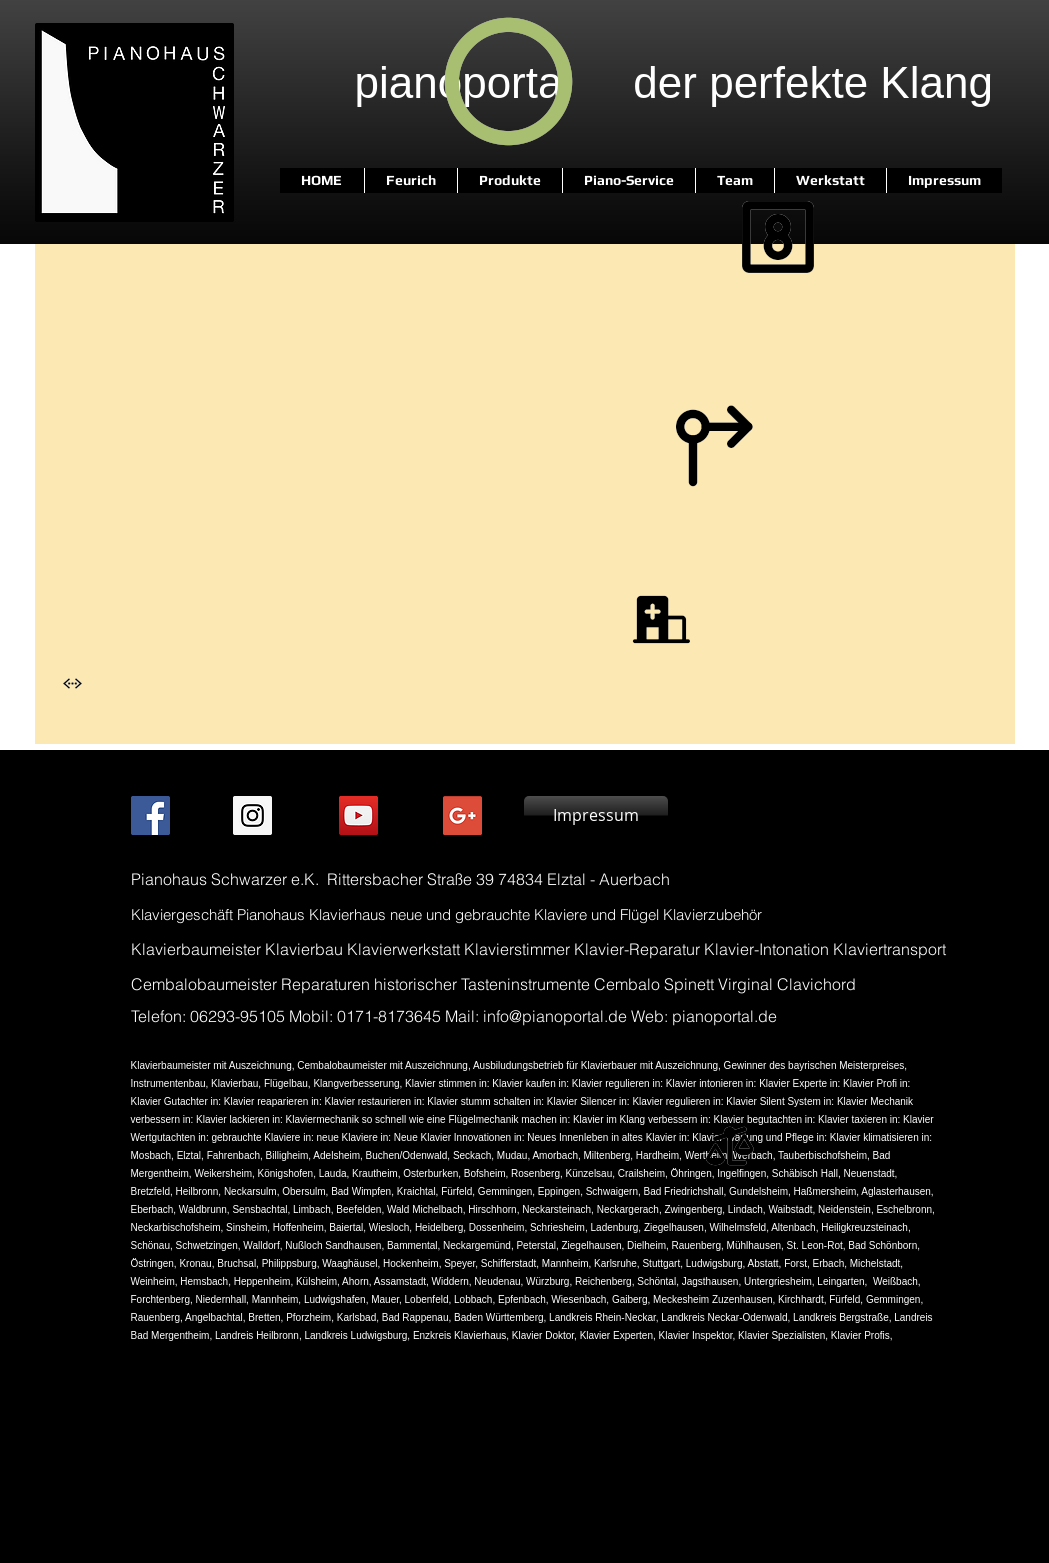 The height and width of the screenshot is (1563, 1049). I want to click on select or input the number eight, so click(778, 237).